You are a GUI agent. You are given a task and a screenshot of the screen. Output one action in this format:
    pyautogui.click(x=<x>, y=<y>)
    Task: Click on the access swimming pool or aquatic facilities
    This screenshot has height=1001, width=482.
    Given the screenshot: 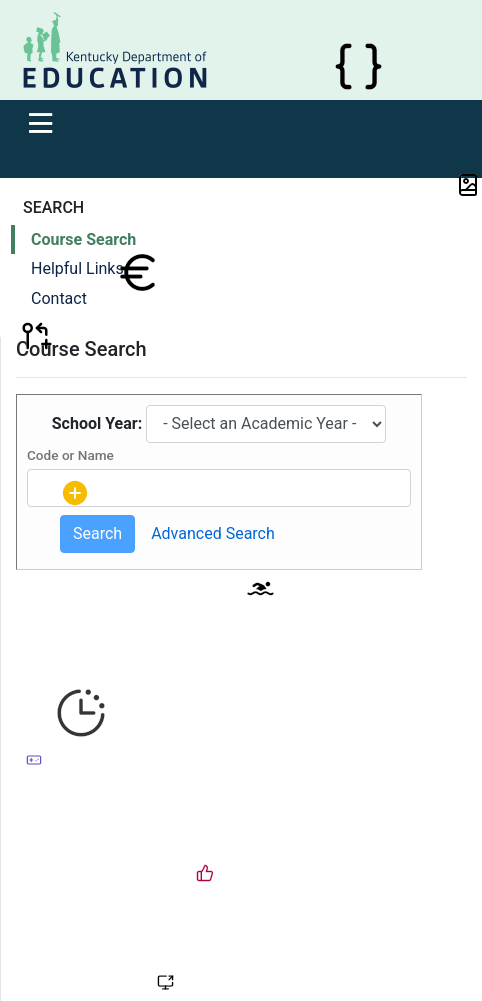 What is the action you would take?
    pyautogui.click(x=260, y=588)
    